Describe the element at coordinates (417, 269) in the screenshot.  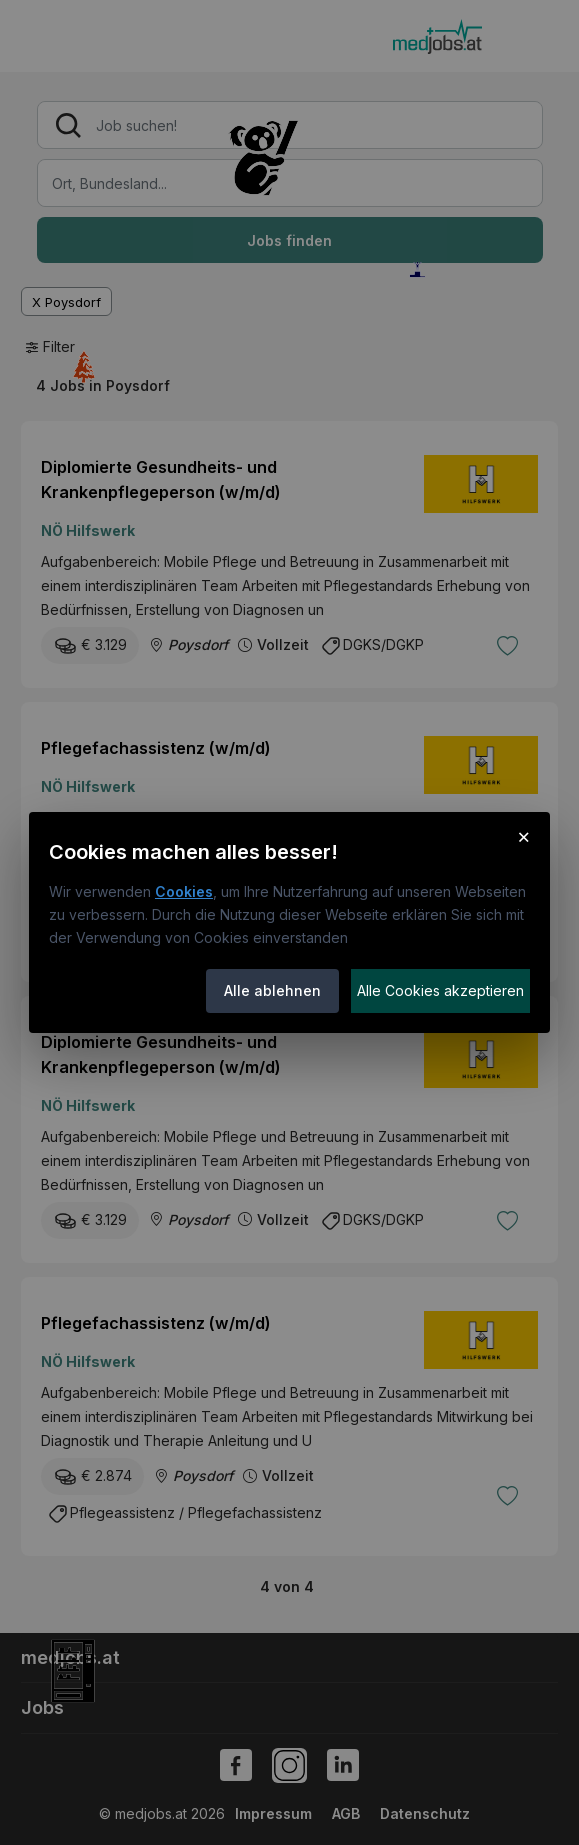
I see `view competition rankings or leaderboard` at that location.